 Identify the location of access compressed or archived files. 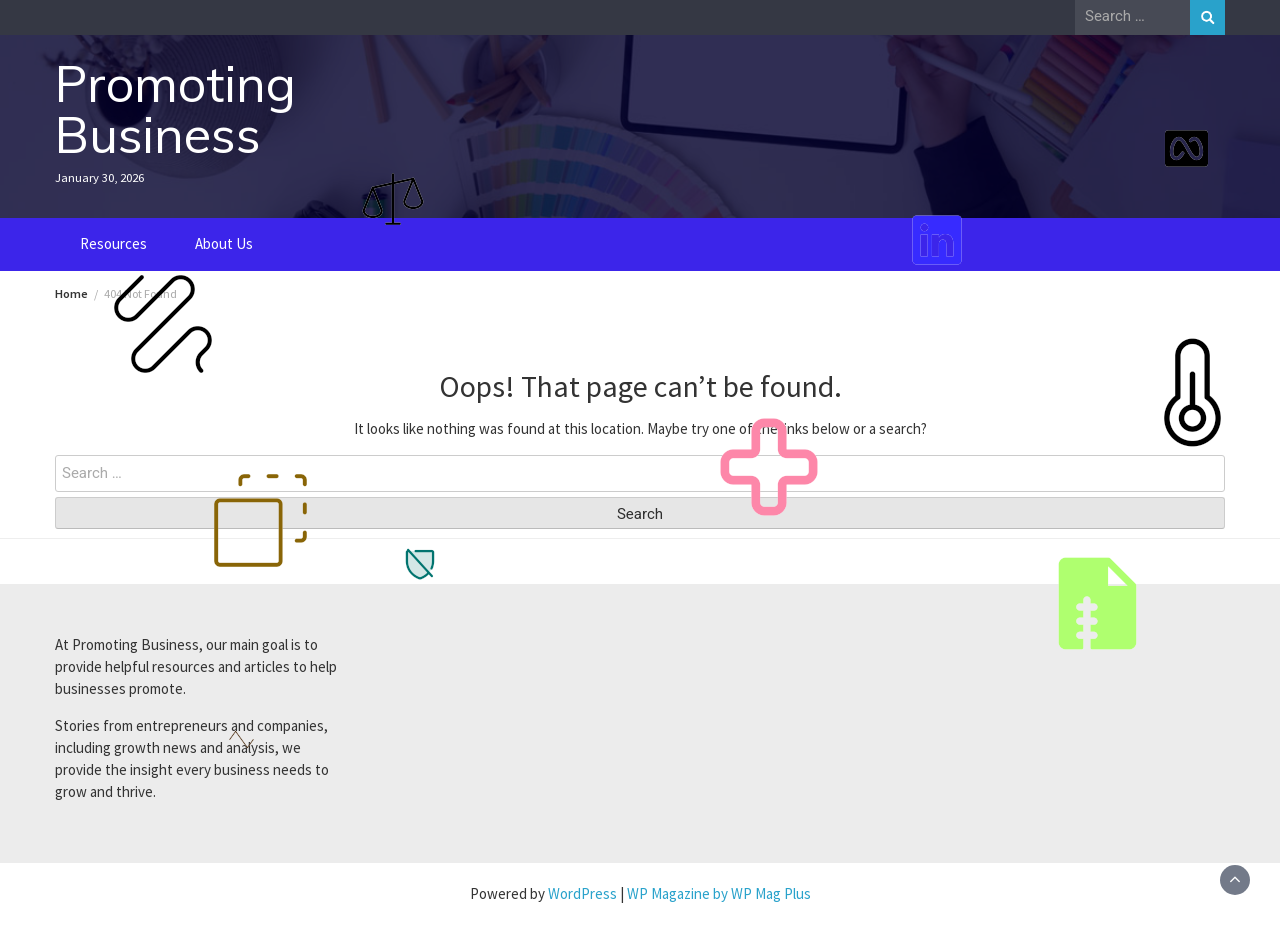
(1097, 603).